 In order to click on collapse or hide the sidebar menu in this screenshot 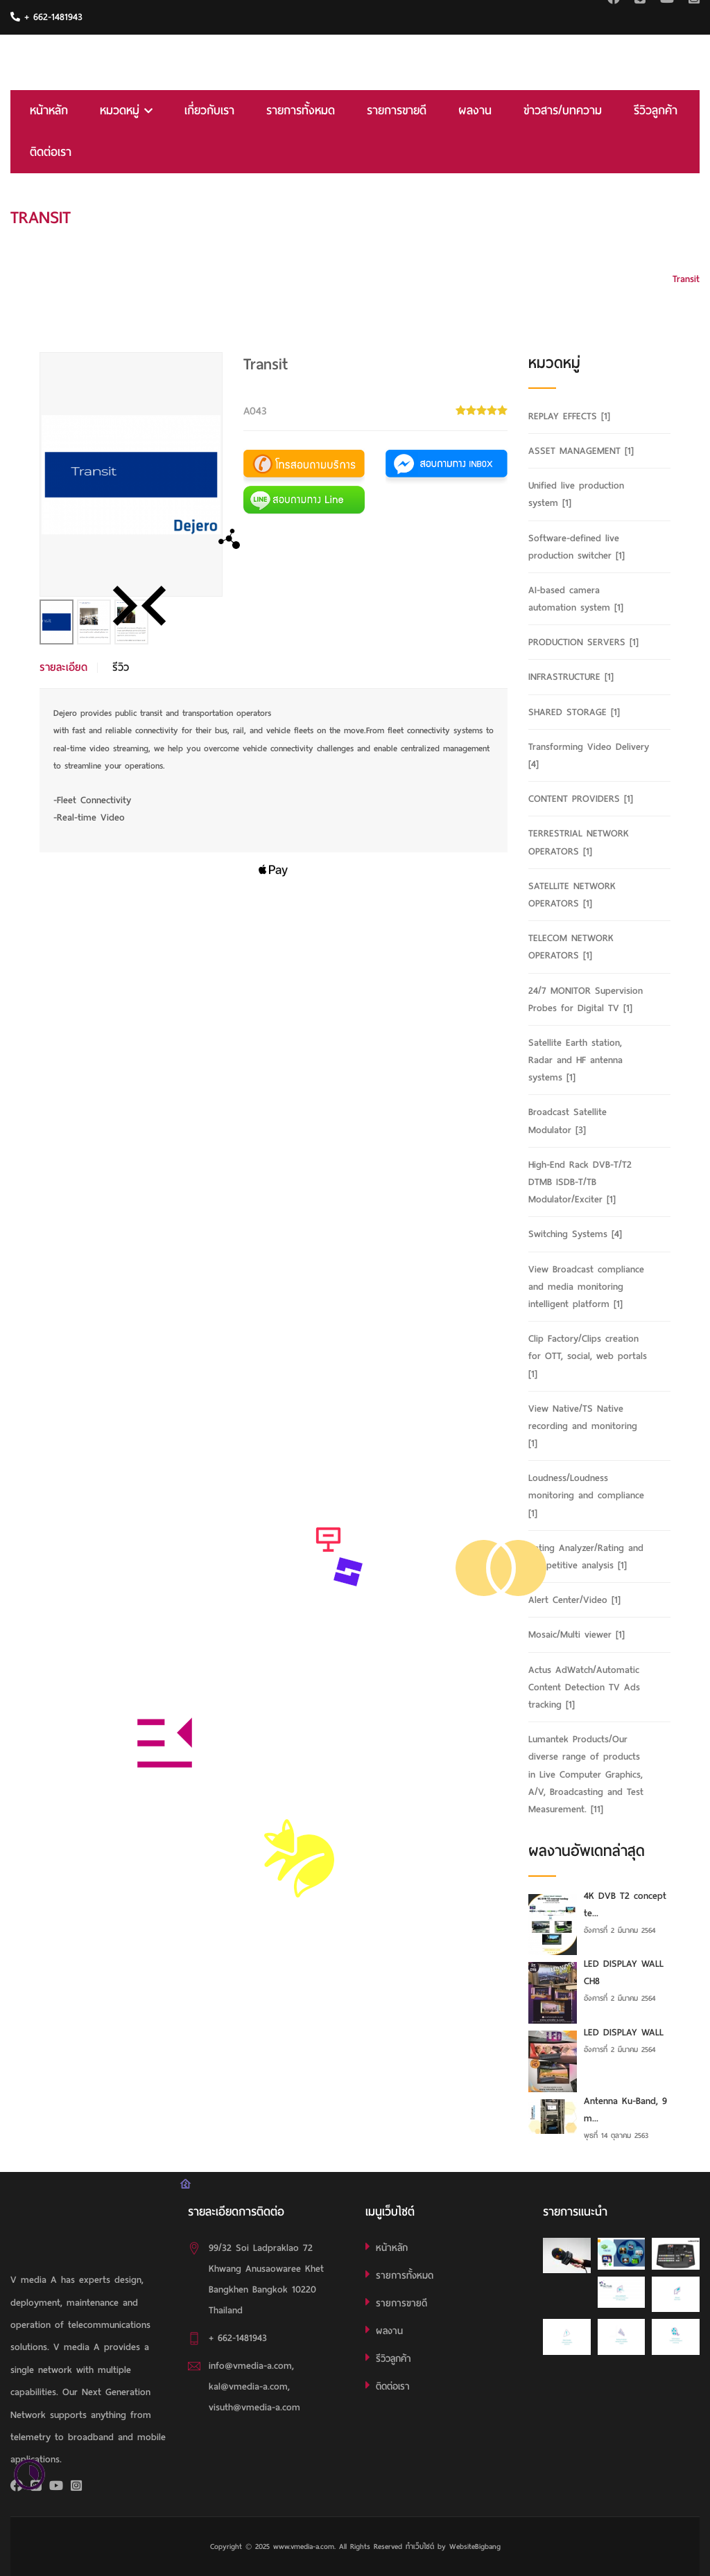, I will do `click(164, 1743)`.